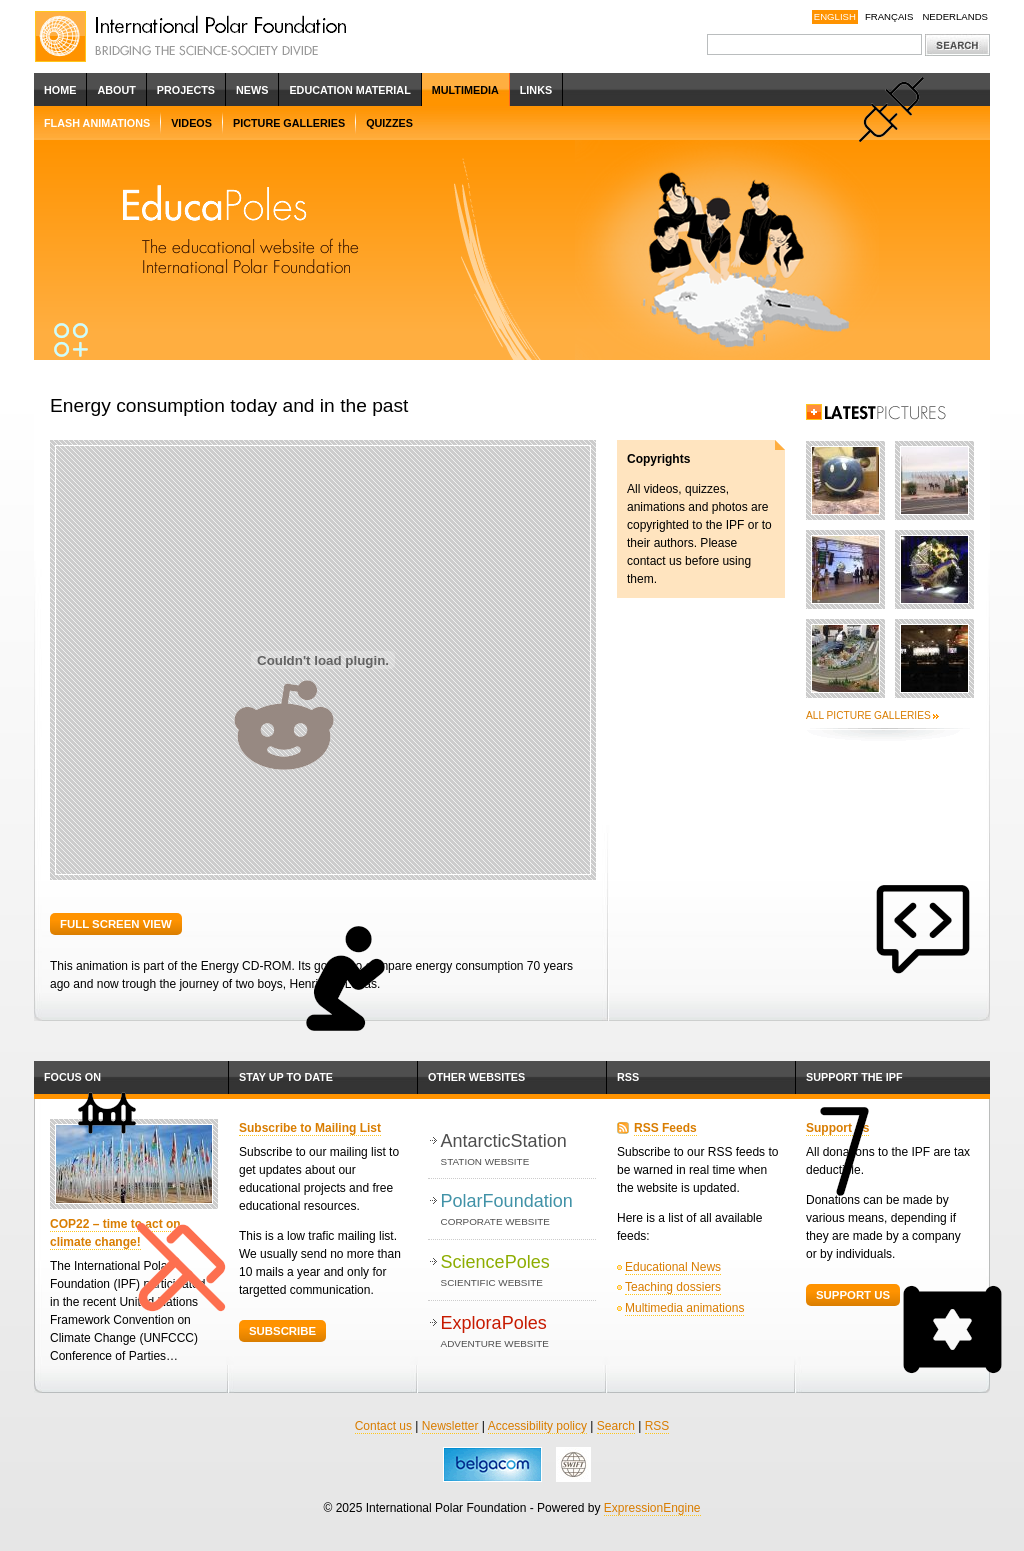 The image size is (1024, 1551). I want to click on navigate to bridges or overpasses on a map, so click(107, 1113).